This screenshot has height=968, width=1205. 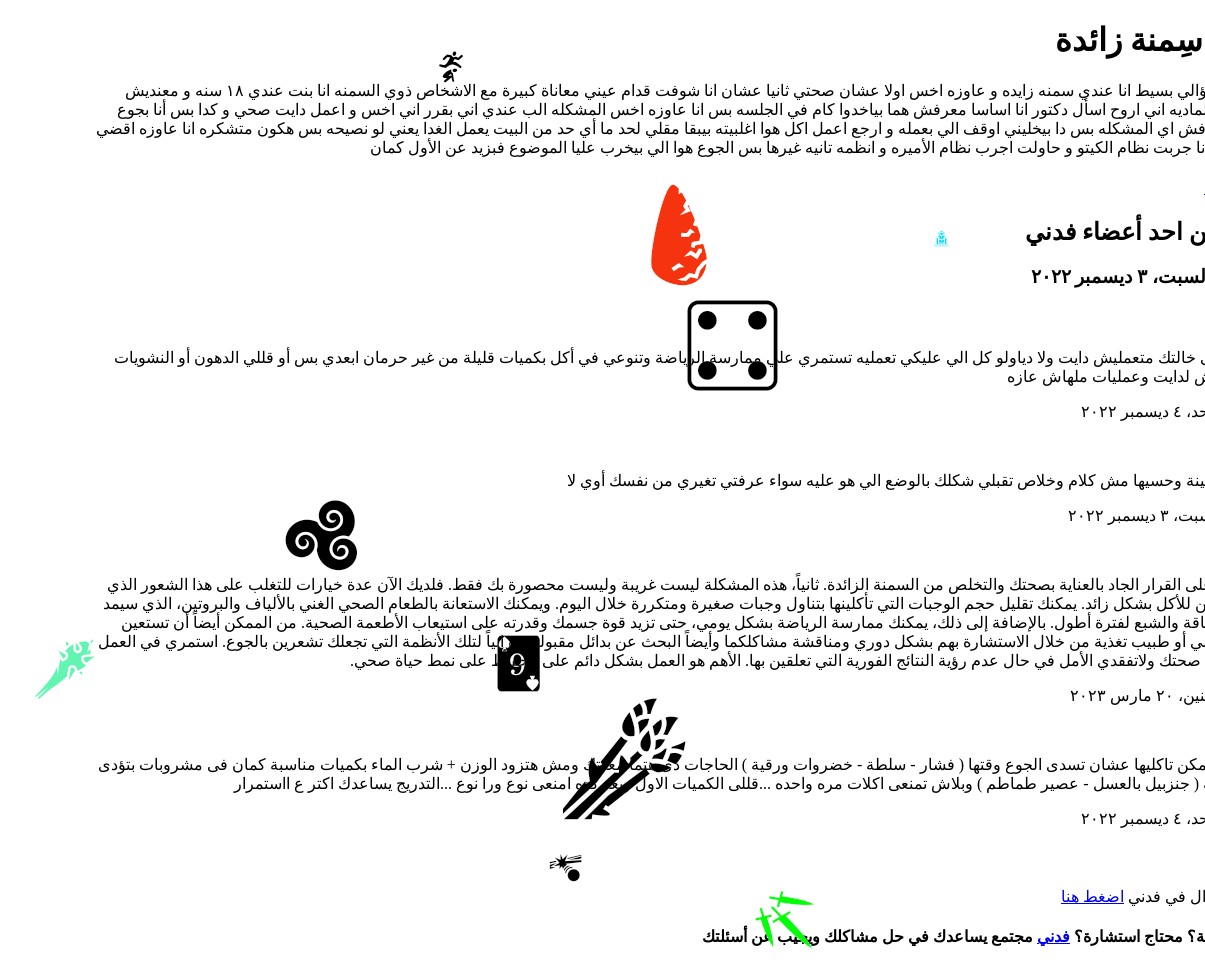 I want to click on access kingdom or empire management, so click(x=941, y=238).